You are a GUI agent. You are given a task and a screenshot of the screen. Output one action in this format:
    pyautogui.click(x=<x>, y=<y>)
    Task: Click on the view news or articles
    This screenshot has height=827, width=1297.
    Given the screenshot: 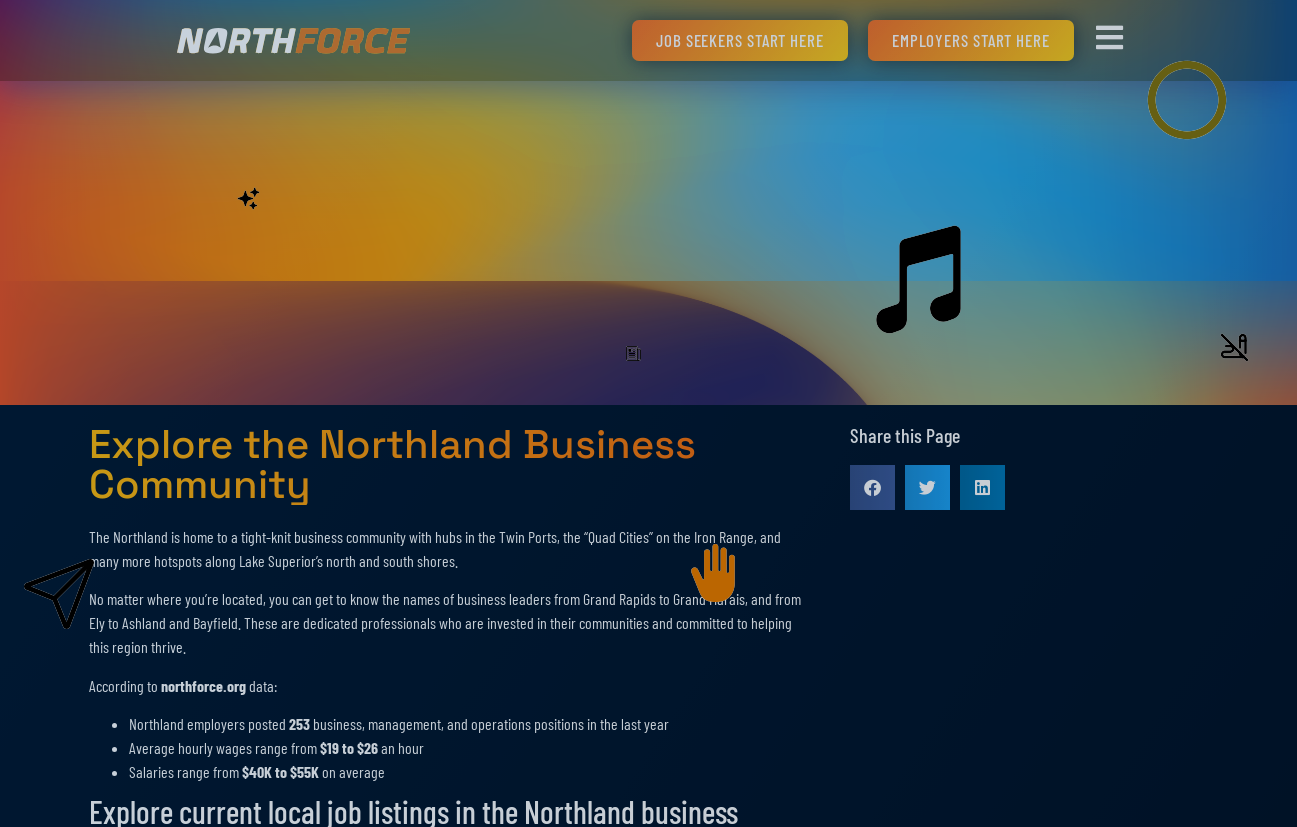 What is the action you would take?
    pyautogui.click(x=633, y=353)
    